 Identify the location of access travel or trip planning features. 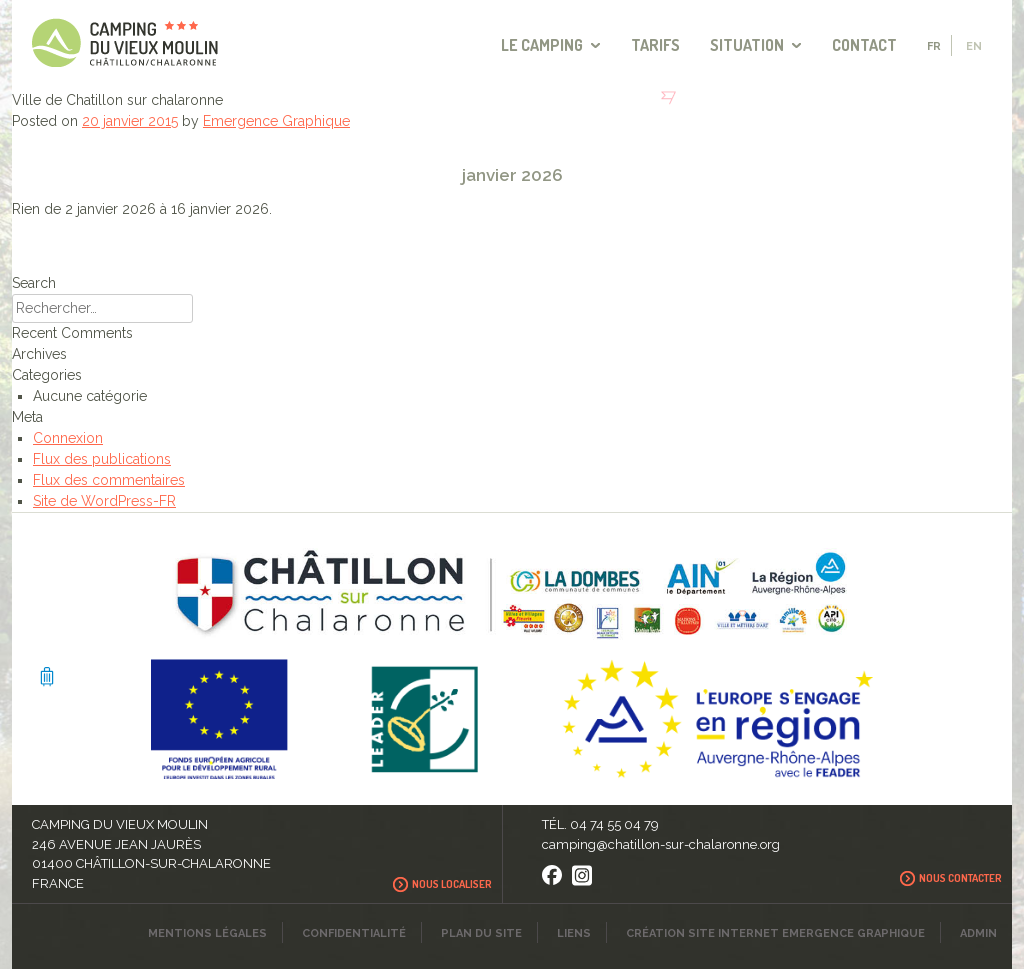
(47, 677).